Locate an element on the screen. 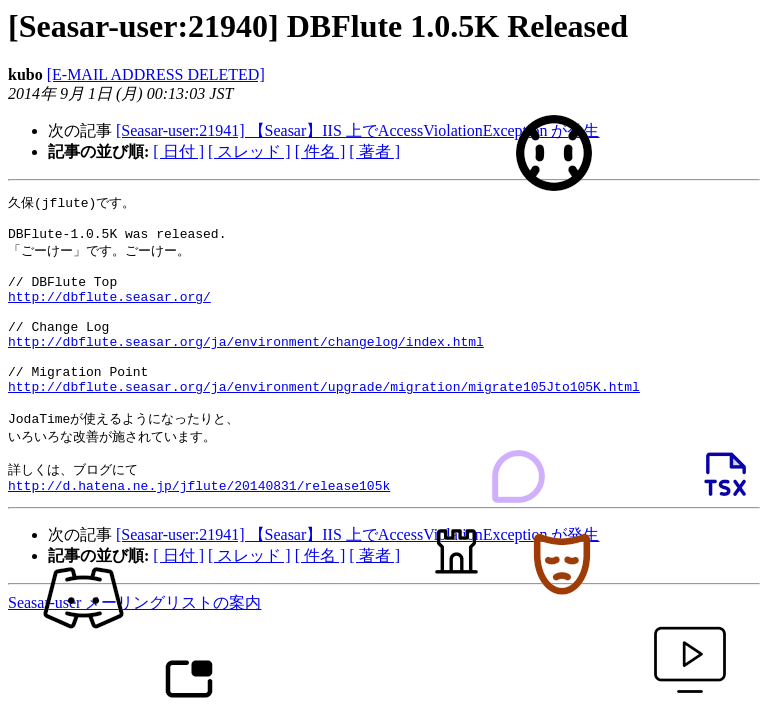 The height and width of the screenshot is (720, 768). open Discord is located at coordinates (83, 596).